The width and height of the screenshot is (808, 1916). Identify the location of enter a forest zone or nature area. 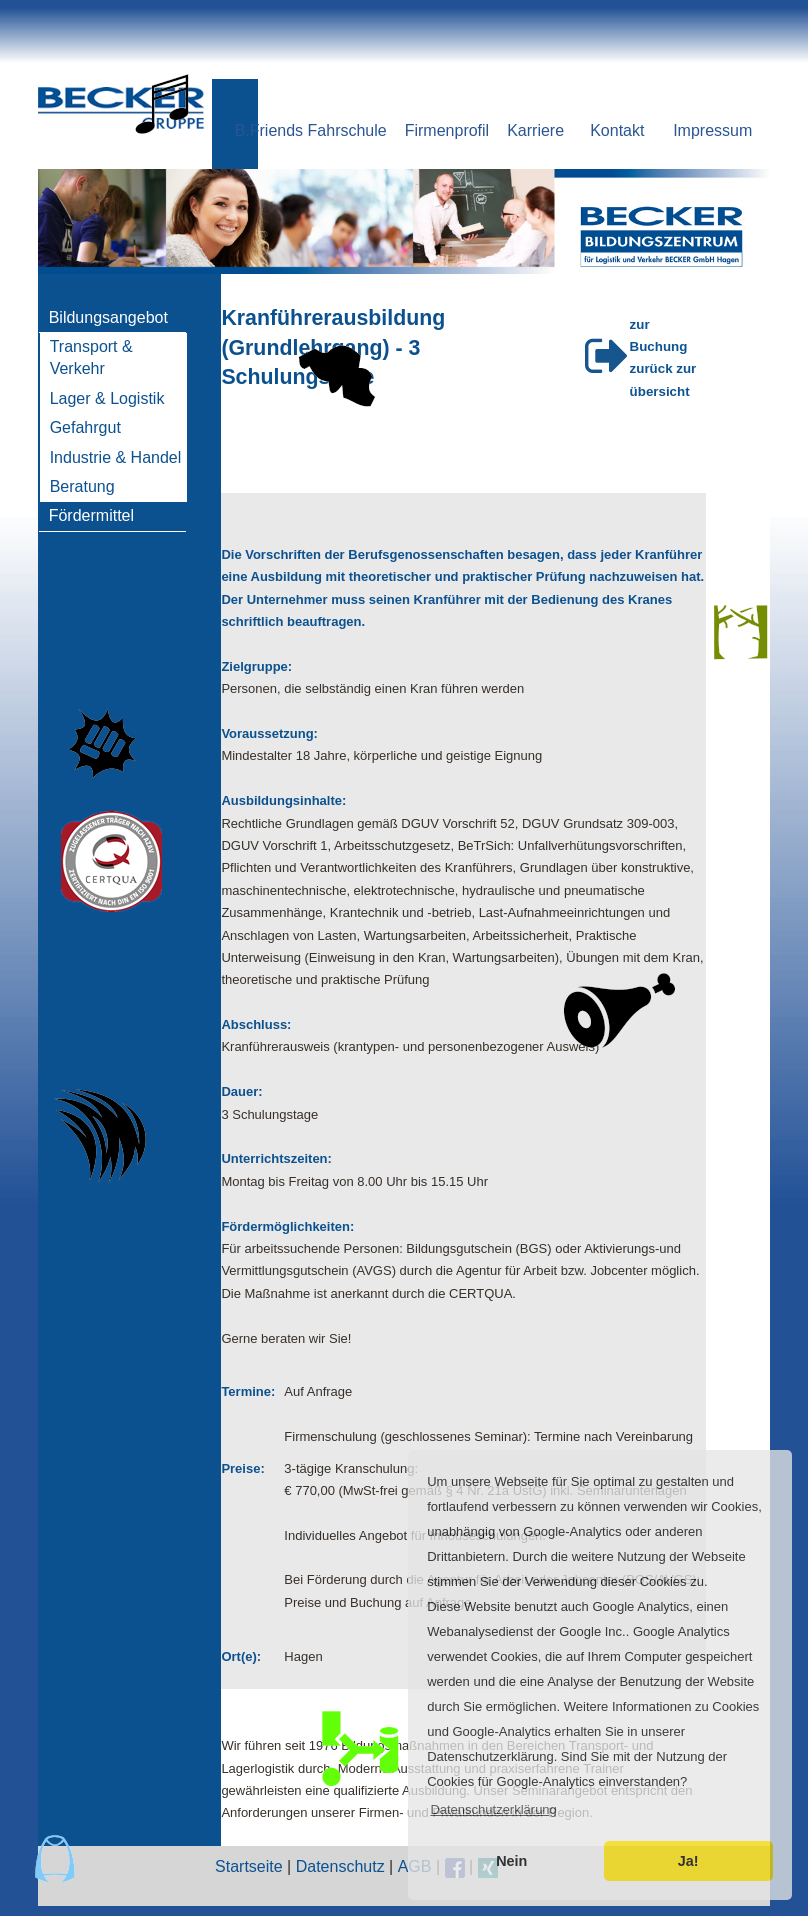
(740, 632).